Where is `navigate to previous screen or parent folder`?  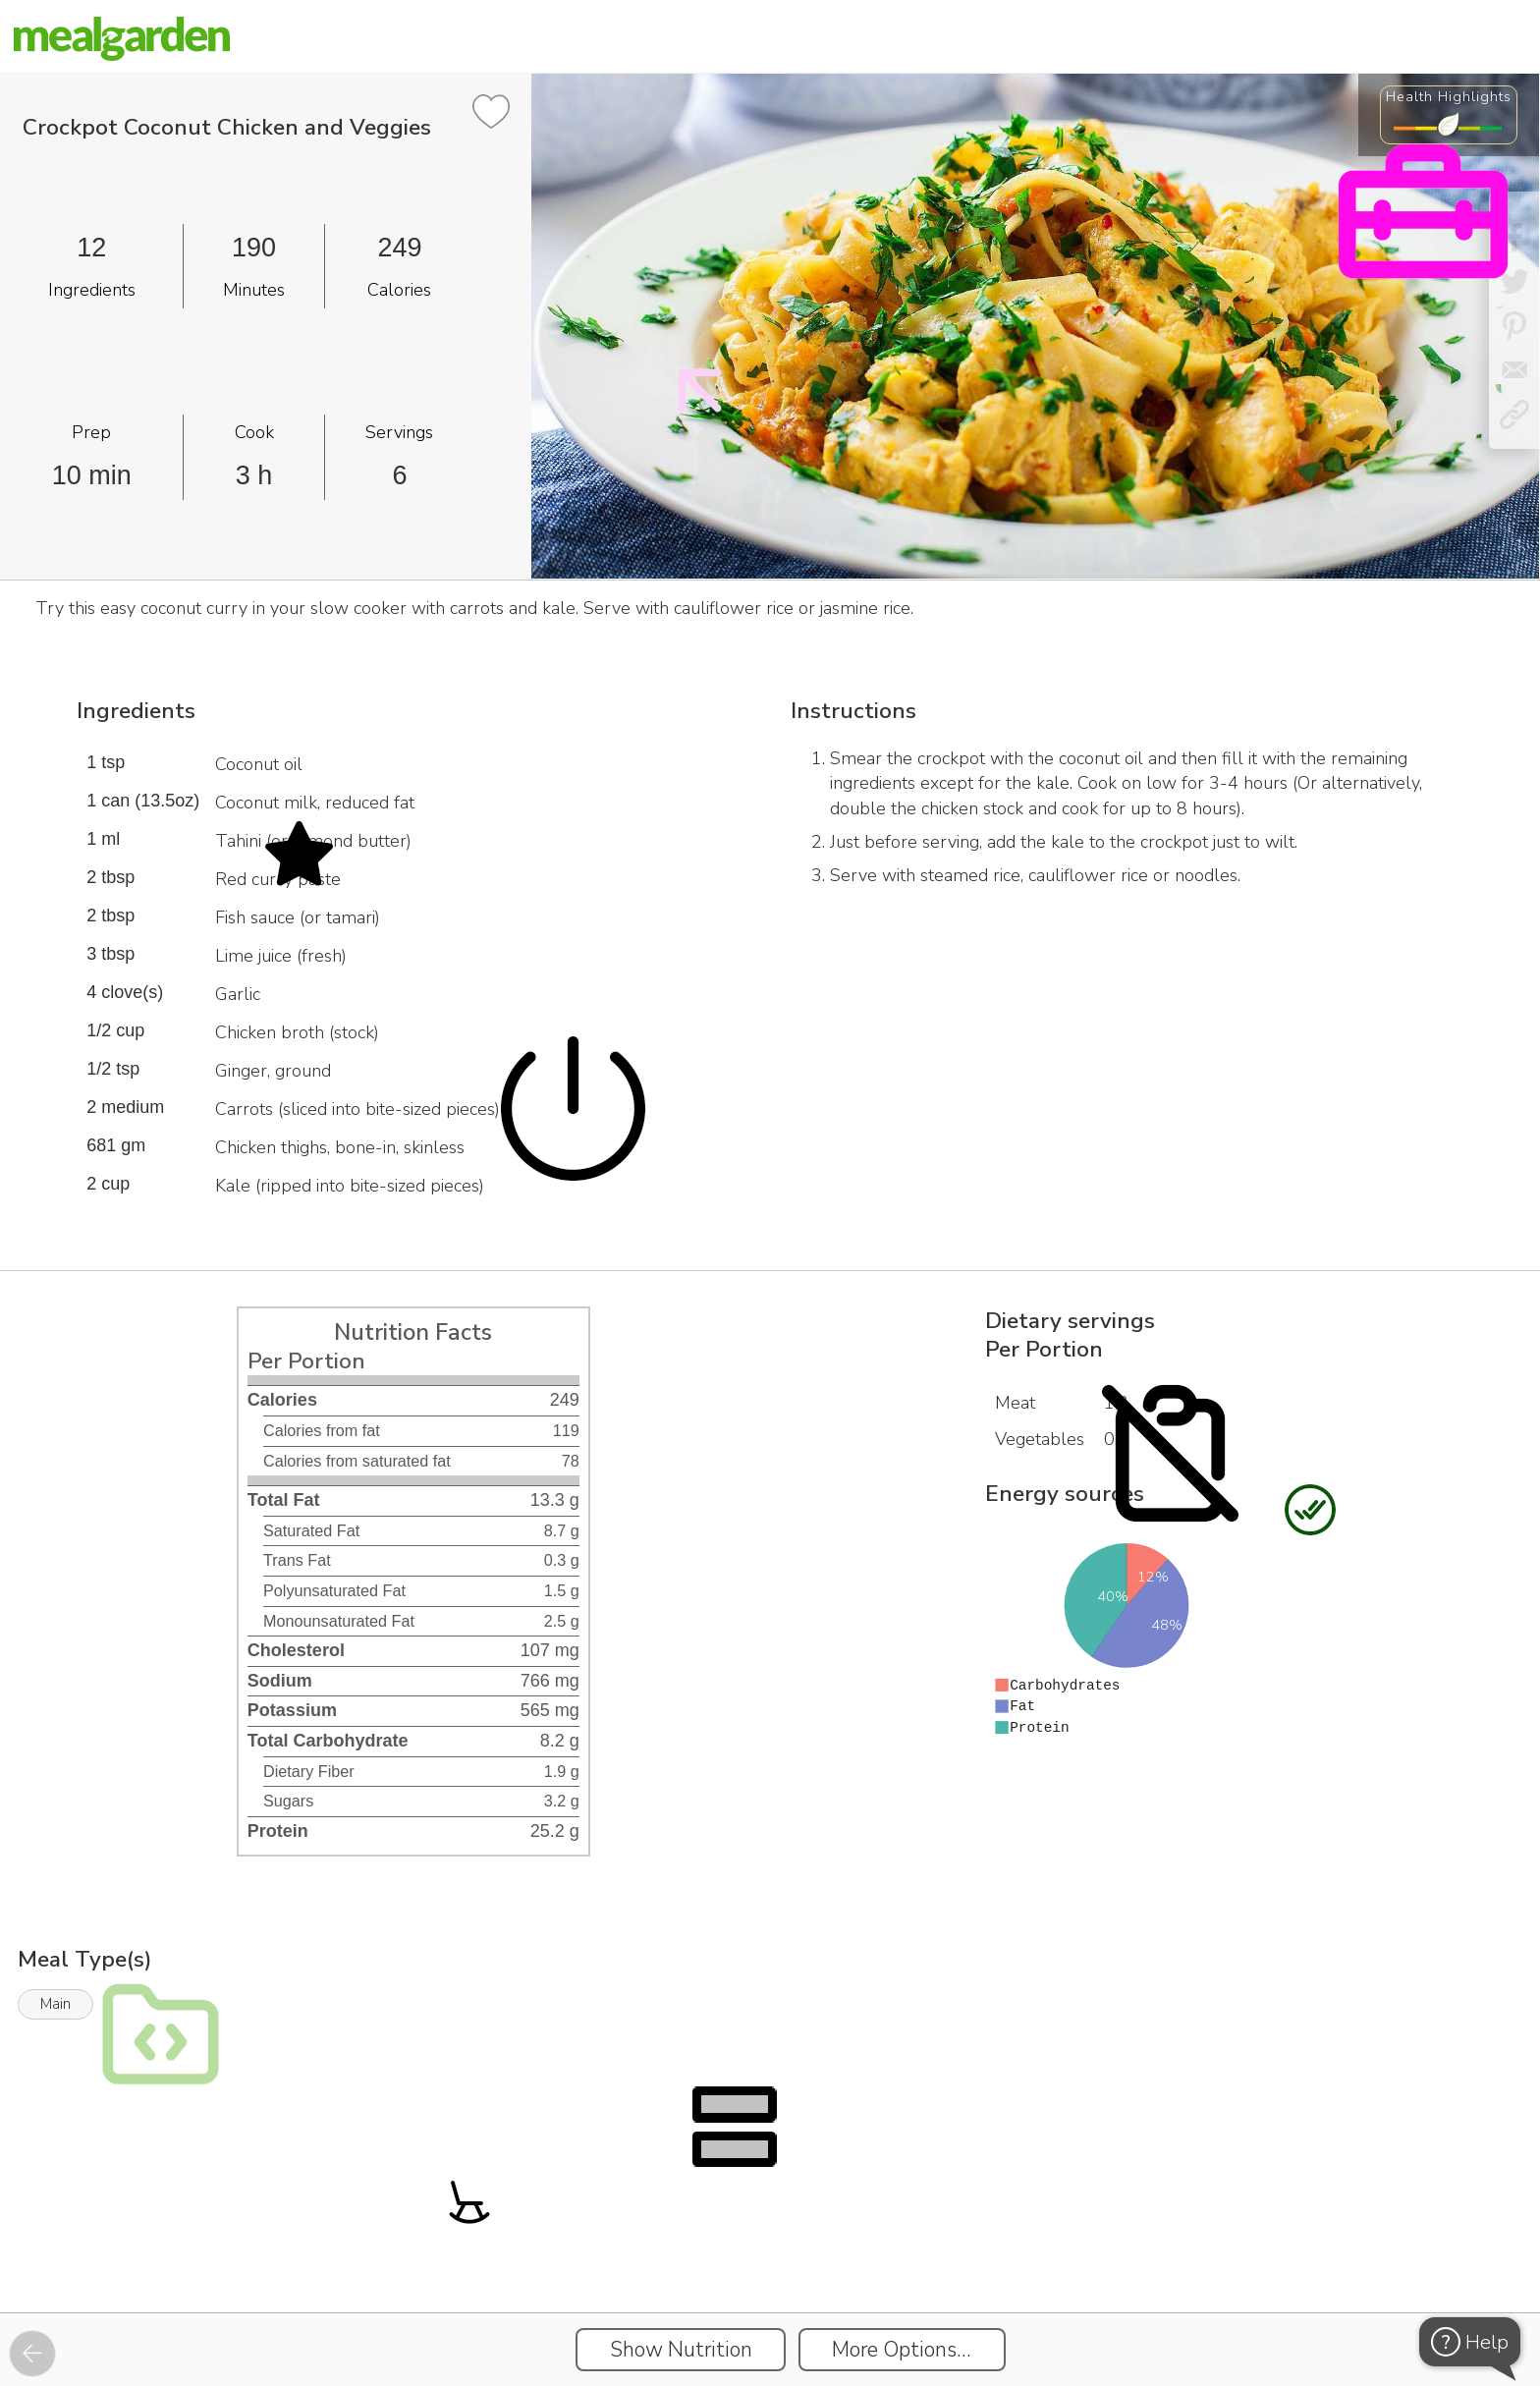 navigate to previous screen or parent folder is located at coordinates (699, 390).